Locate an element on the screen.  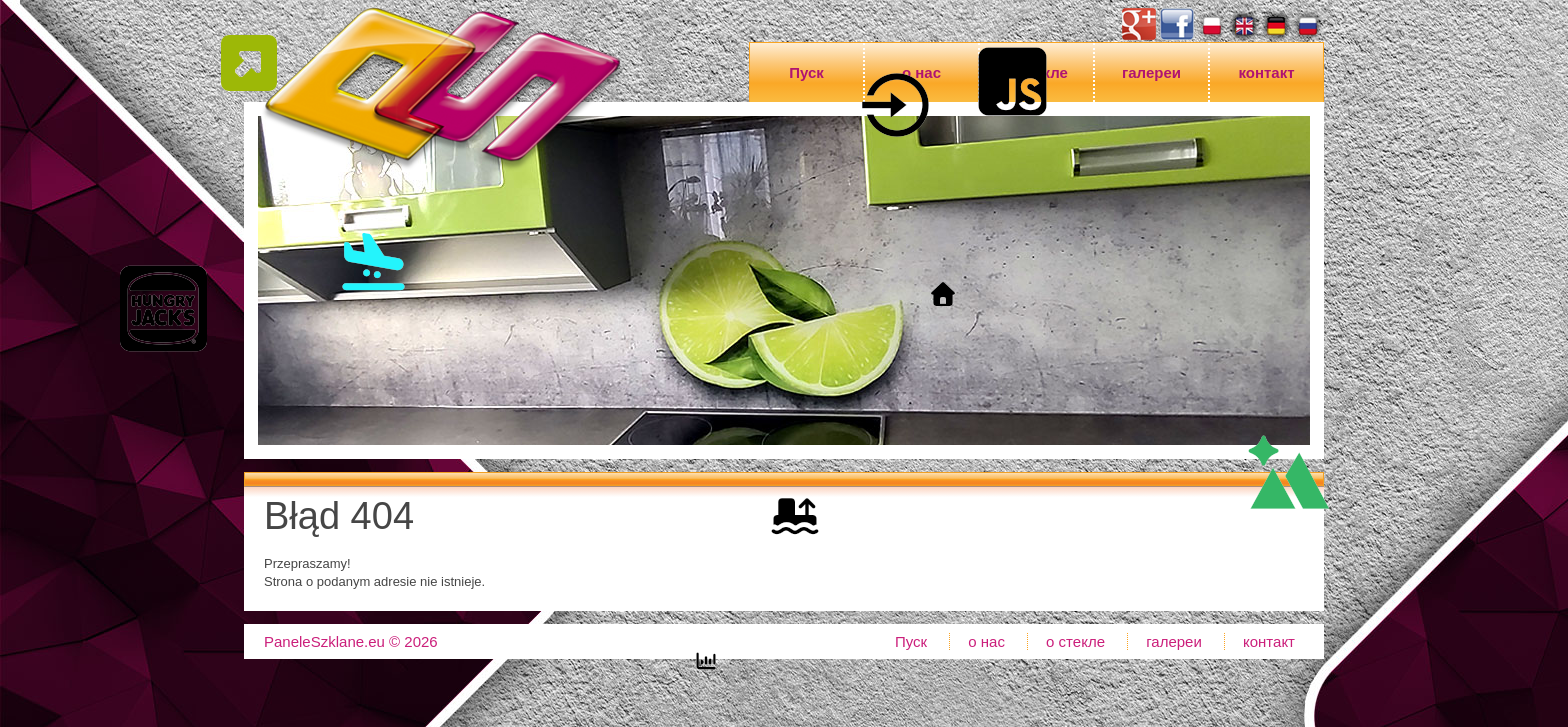
open link in a new window or tab is located at coordinates (249, 63).